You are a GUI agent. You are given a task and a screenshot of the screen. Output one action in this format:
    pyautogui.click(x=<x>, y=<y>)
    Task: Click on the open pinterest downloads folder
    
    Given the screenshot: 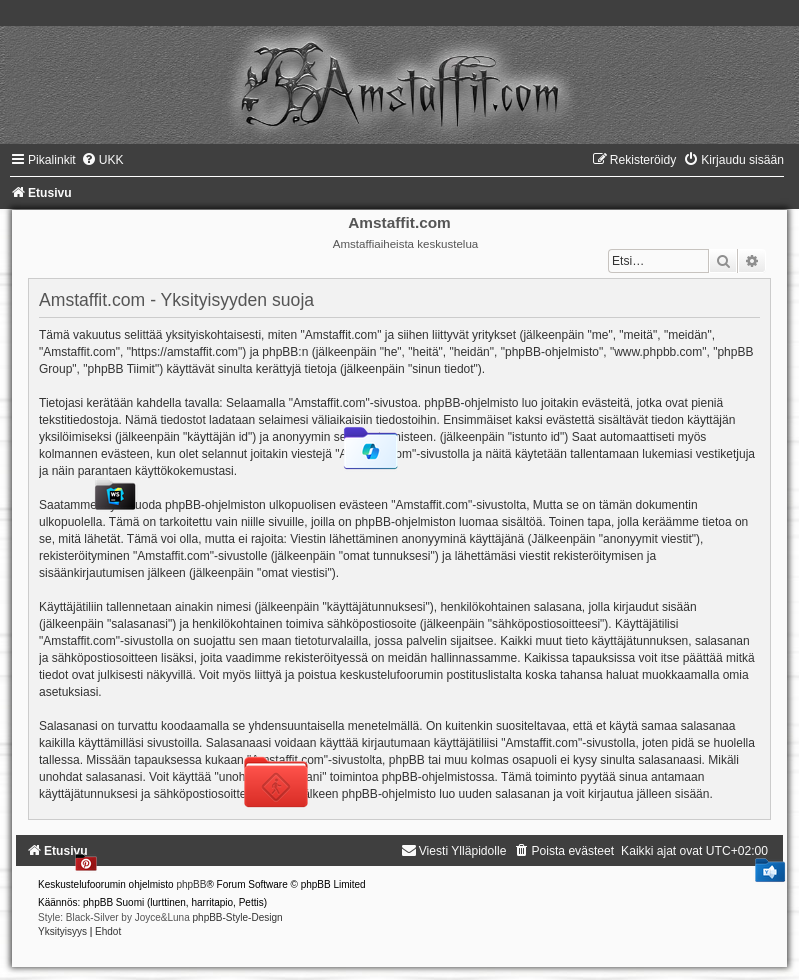 What is the action you would take?
    pyautogui.click(x=86, y=863)
    